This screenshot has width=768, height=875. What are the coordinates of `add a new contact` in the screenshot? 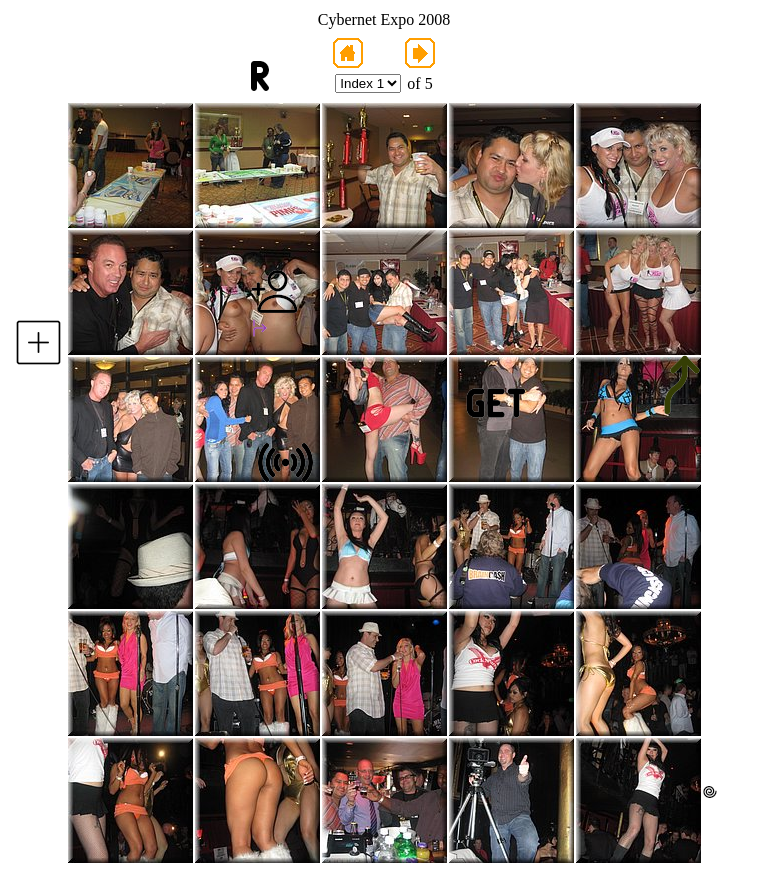 It's located at (274, 291).